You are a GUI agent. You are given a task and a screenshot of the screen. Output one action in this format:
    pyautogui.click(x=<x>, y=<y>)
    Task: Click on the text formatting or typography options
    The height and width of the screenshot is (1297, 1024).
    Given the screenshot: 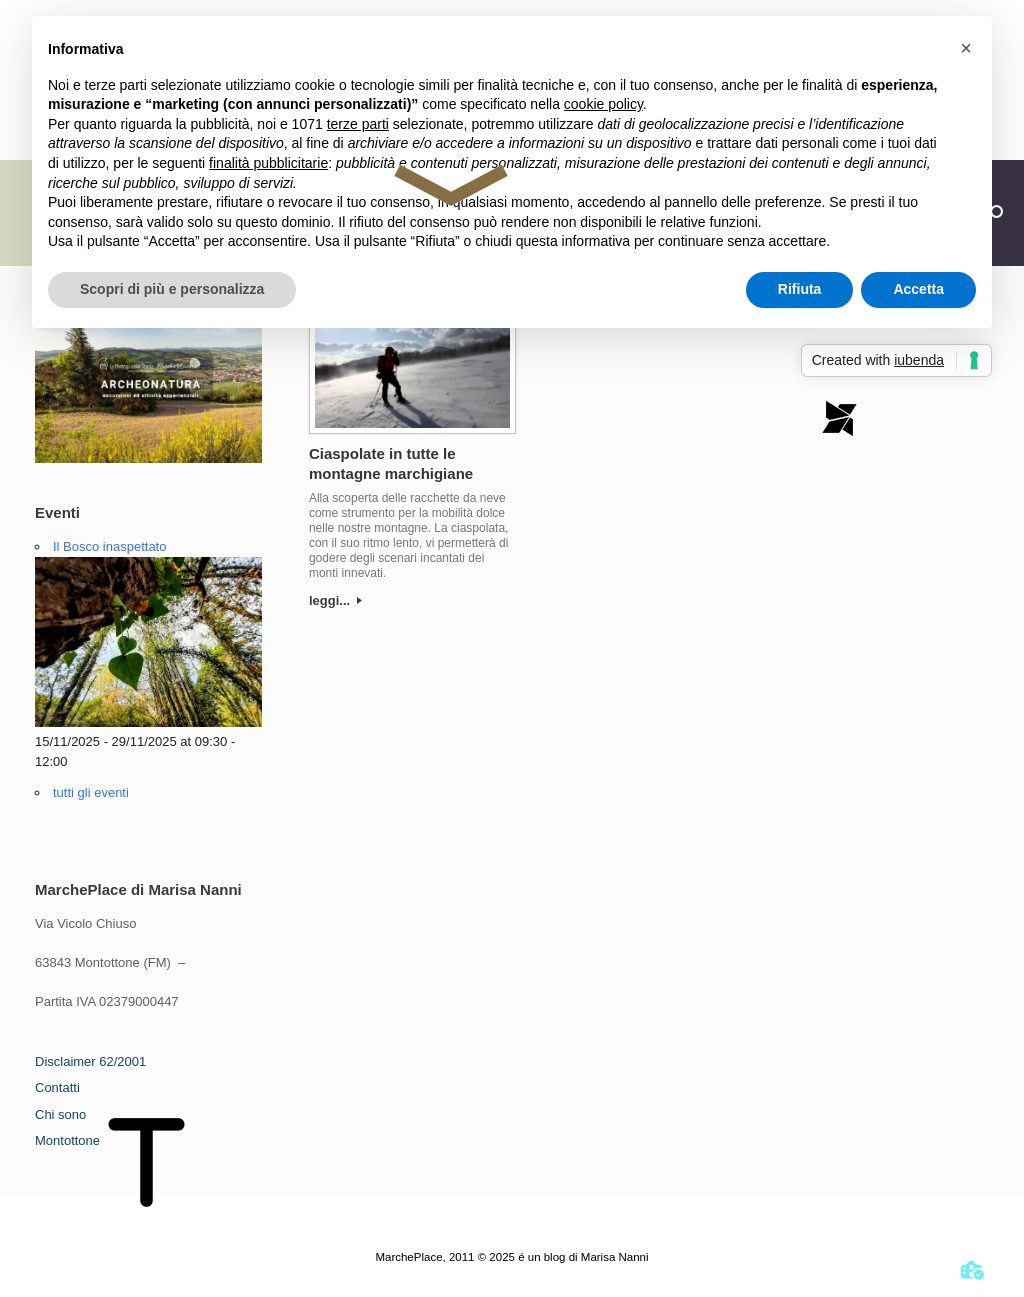 What is the action you would take?
    pyautogui.click(x=146, y=1162)
    